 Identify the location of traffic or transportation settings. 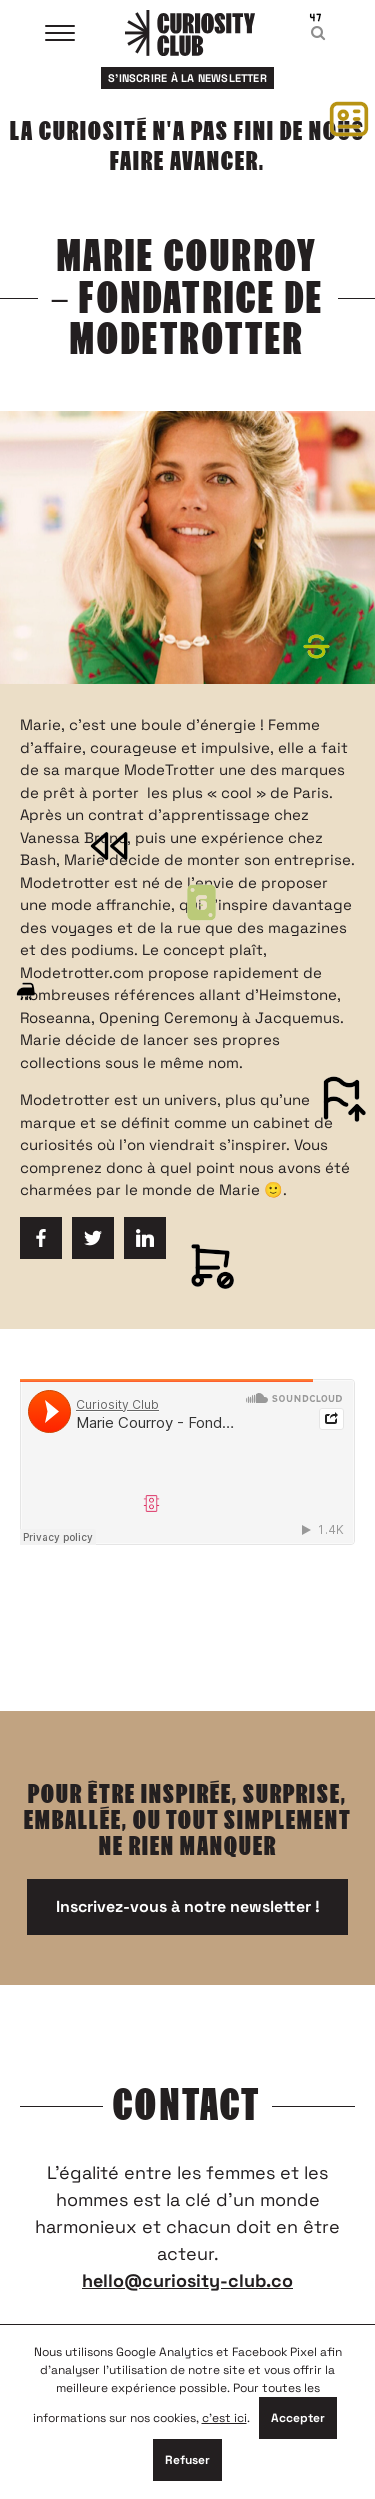
(151, 1503).